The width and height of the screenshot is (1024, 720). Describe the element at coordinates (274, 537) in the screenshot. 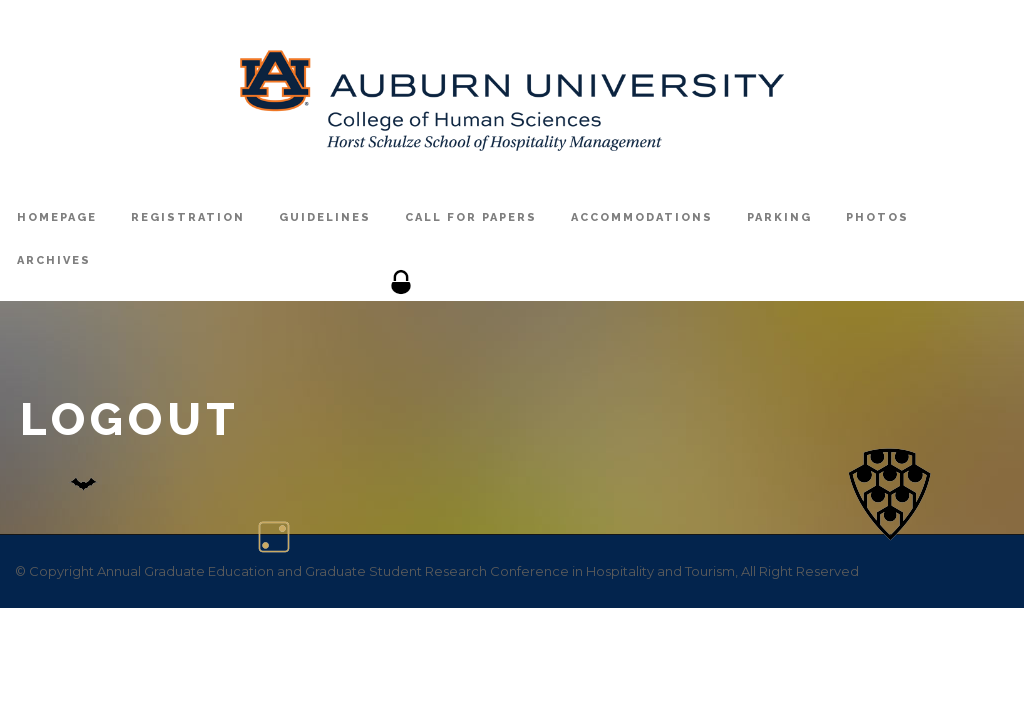

I see `roll dice or randomize selection` at that location.